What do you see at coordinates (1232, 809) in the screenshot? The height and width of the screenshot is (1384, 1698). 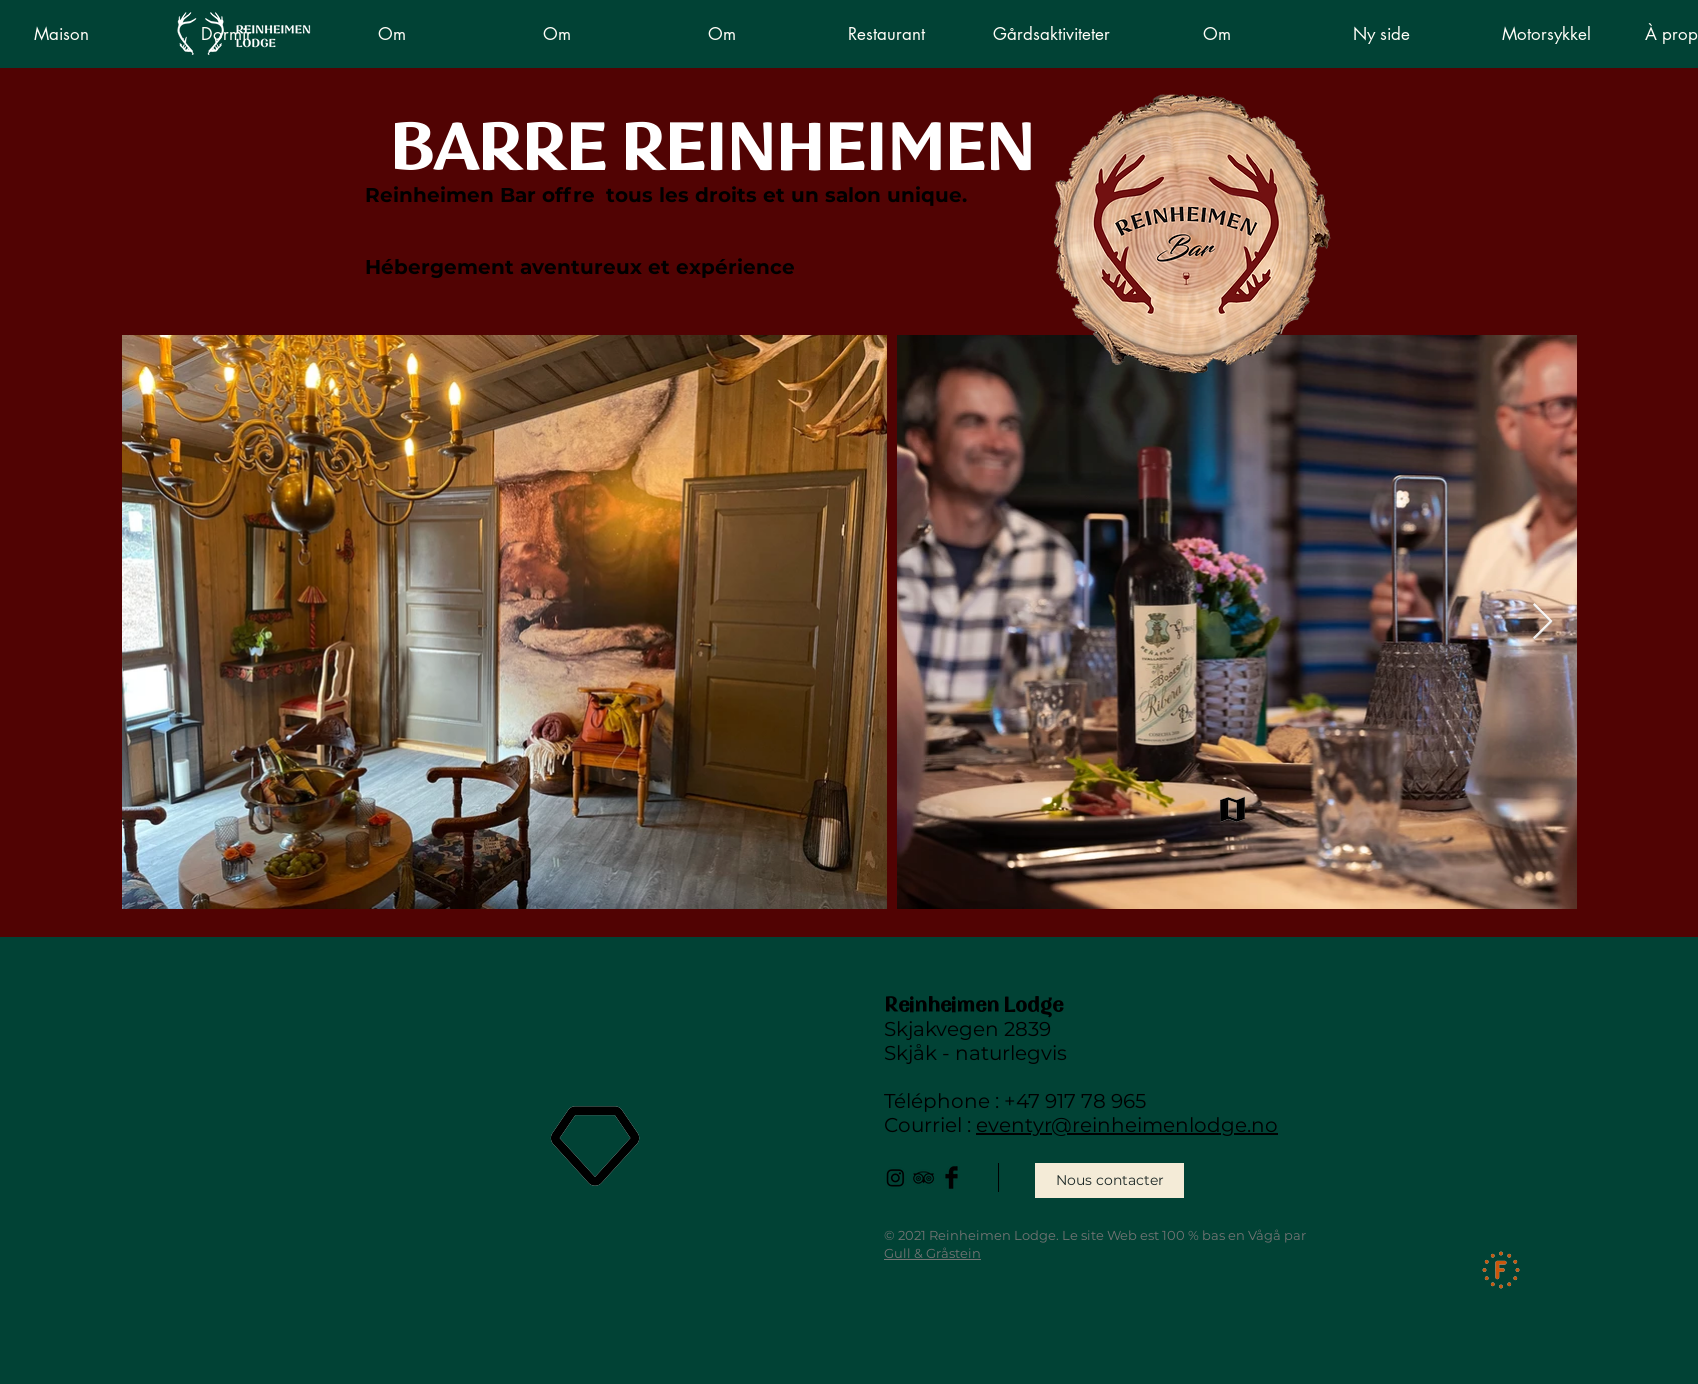 I see `view map` at bounding box center [1232, 809].